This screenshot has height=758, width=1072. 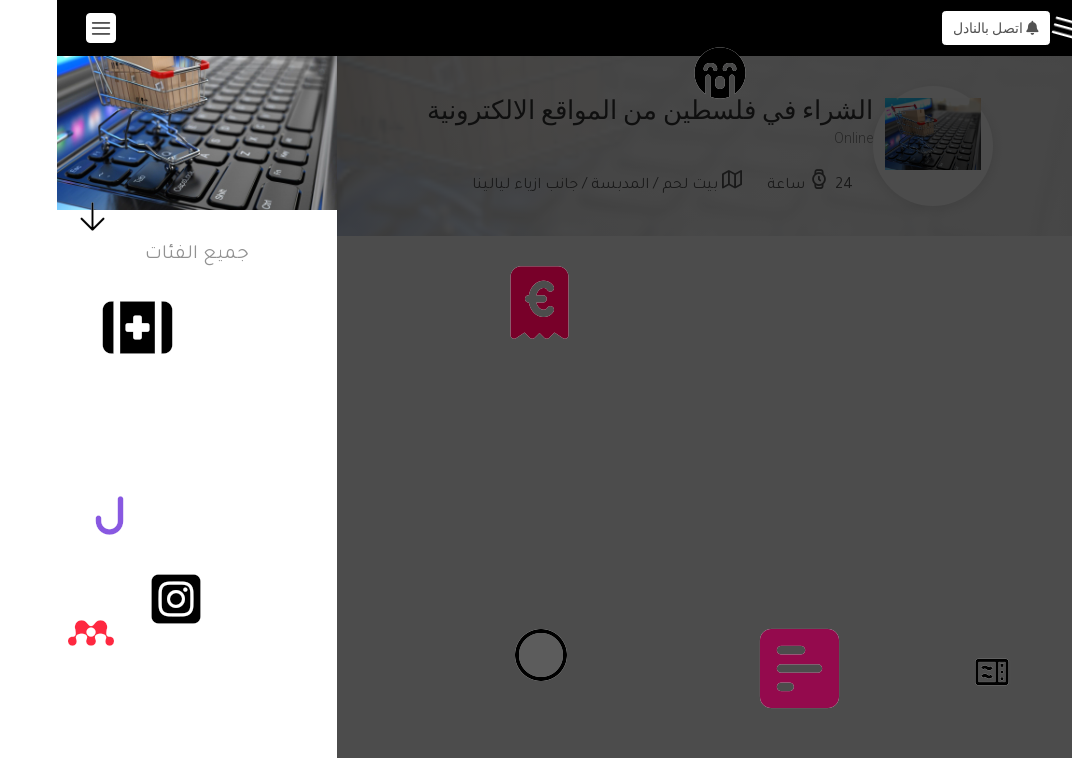 What do you see at coordinates (109, 515) in the screenshot?
I see `the letter J text element or keyboard shortcut indicator` at bounding box center [109, 515].